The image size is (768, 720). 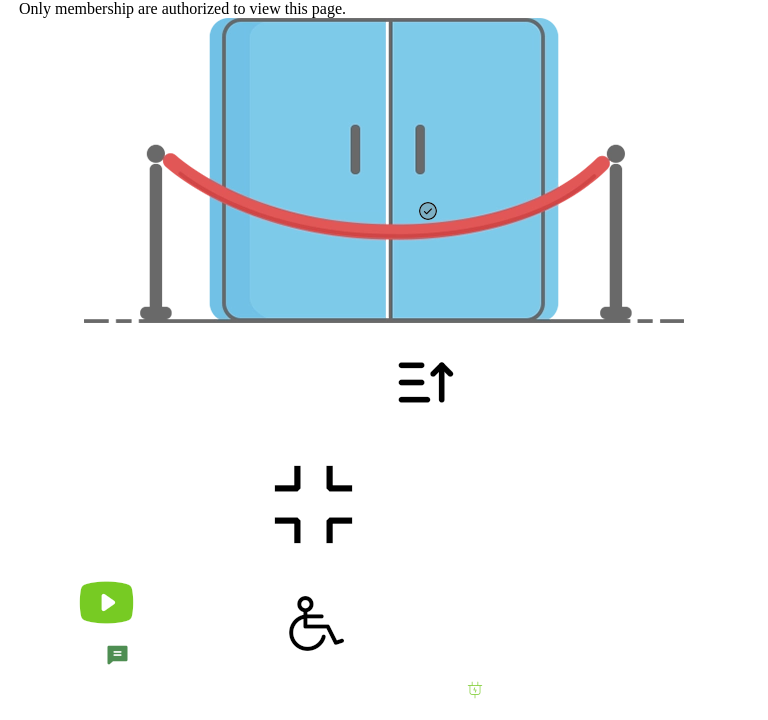 What do you see at coordinates (117, 653) in the screenshot?
I see `open chat or messaging` at bounding box center [117, 653].